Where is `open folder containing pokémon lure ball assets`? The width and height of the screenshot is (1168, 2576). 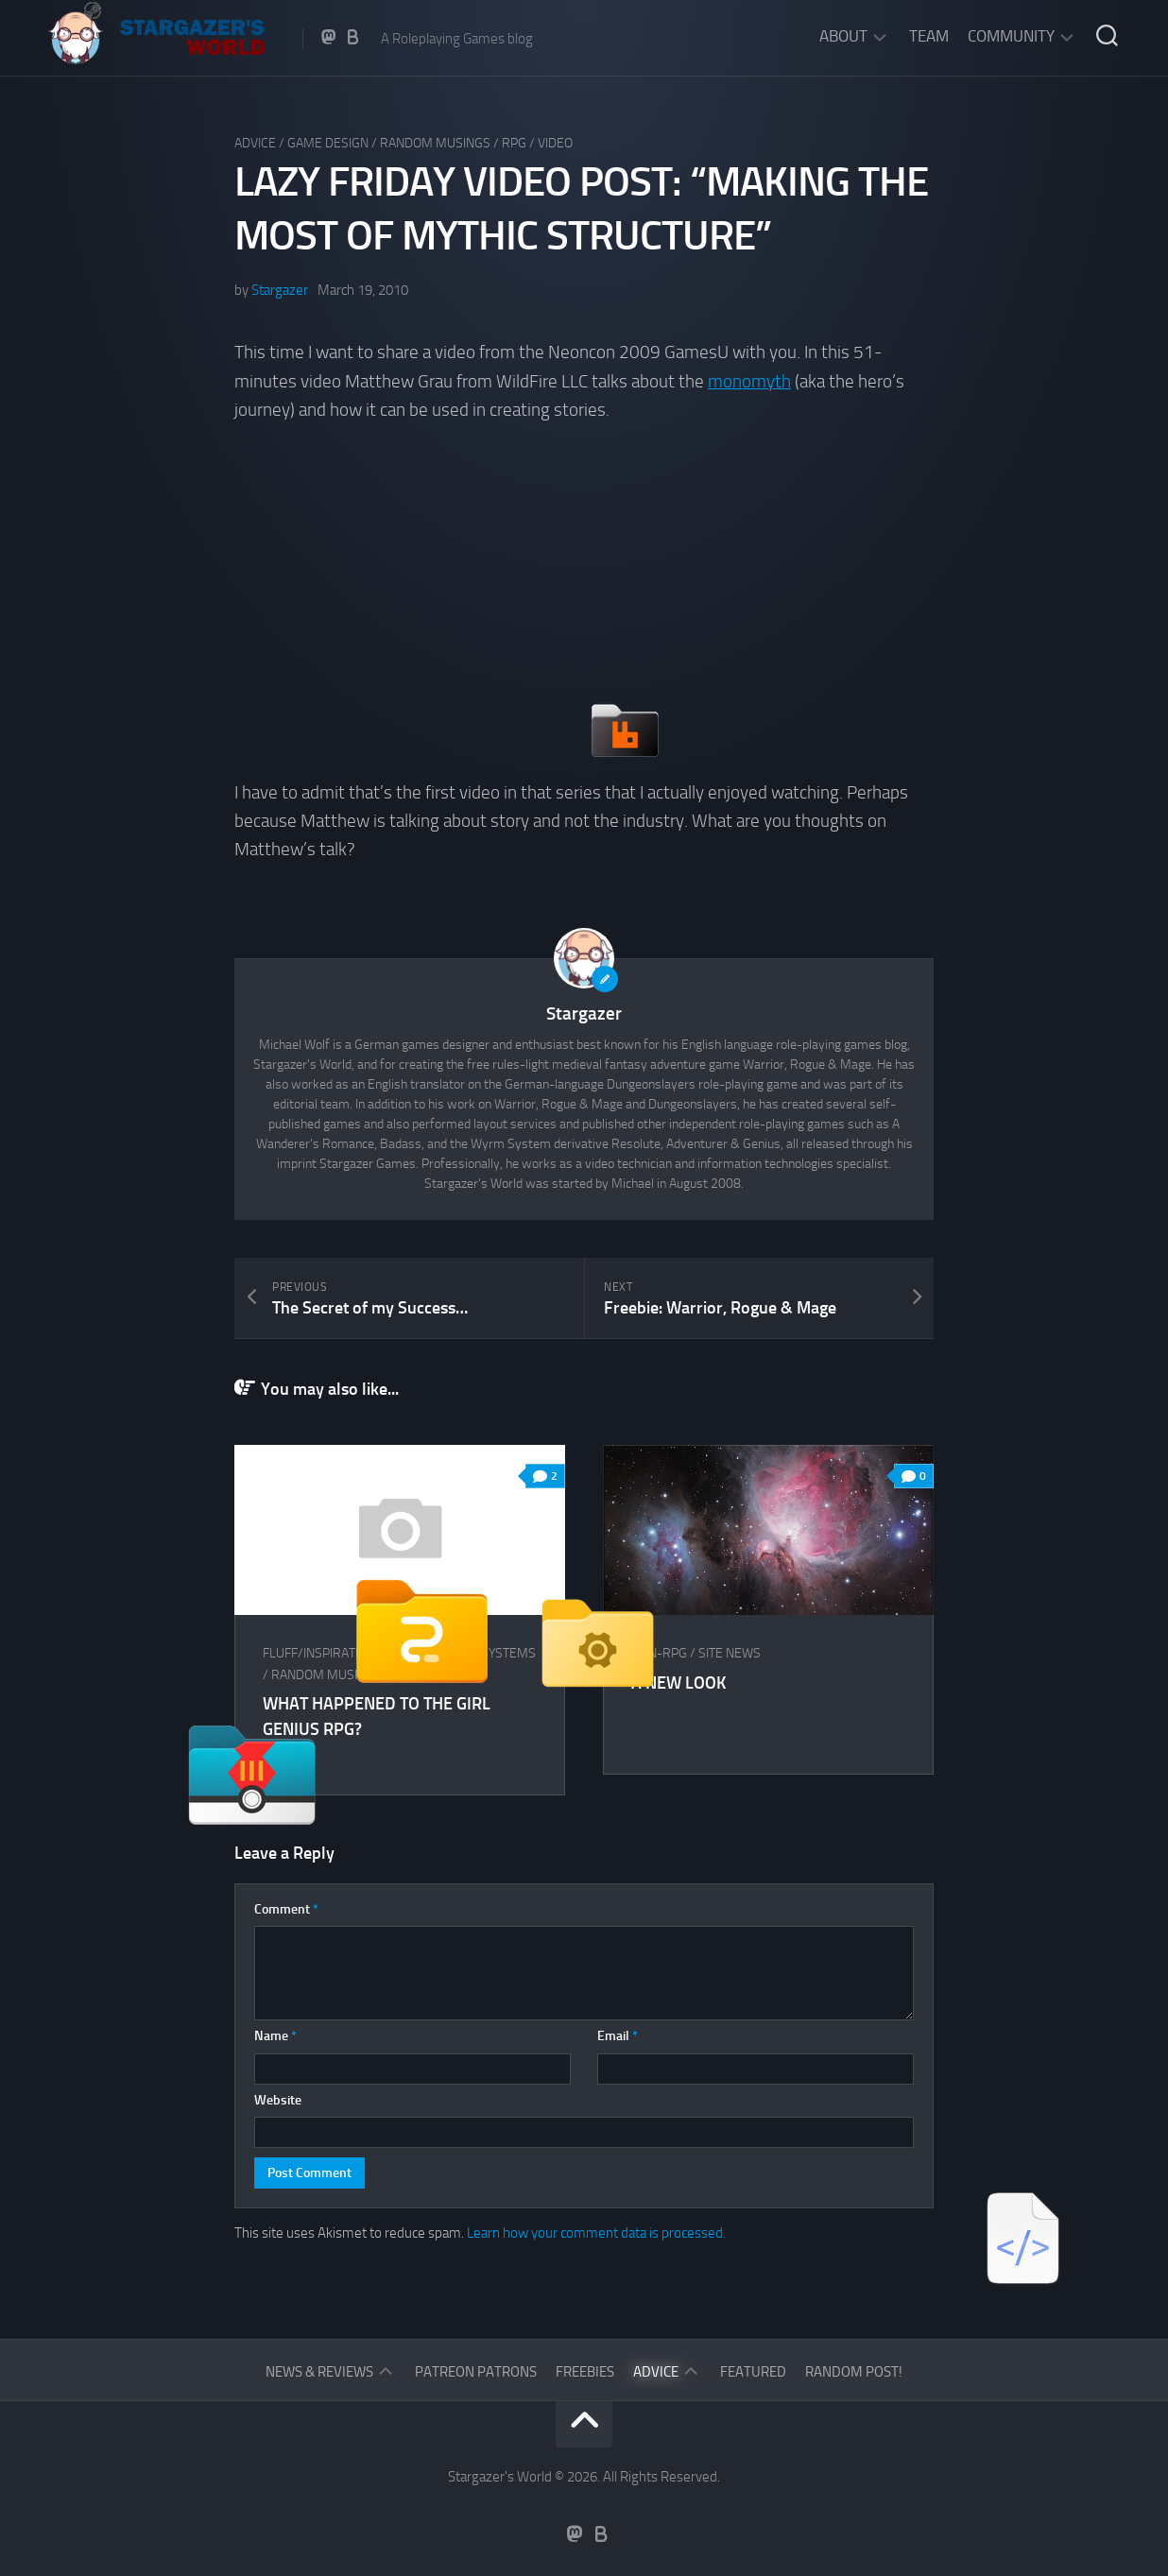 open folder containing pokémon lure ball assets is located at coordinates (251, 1778).